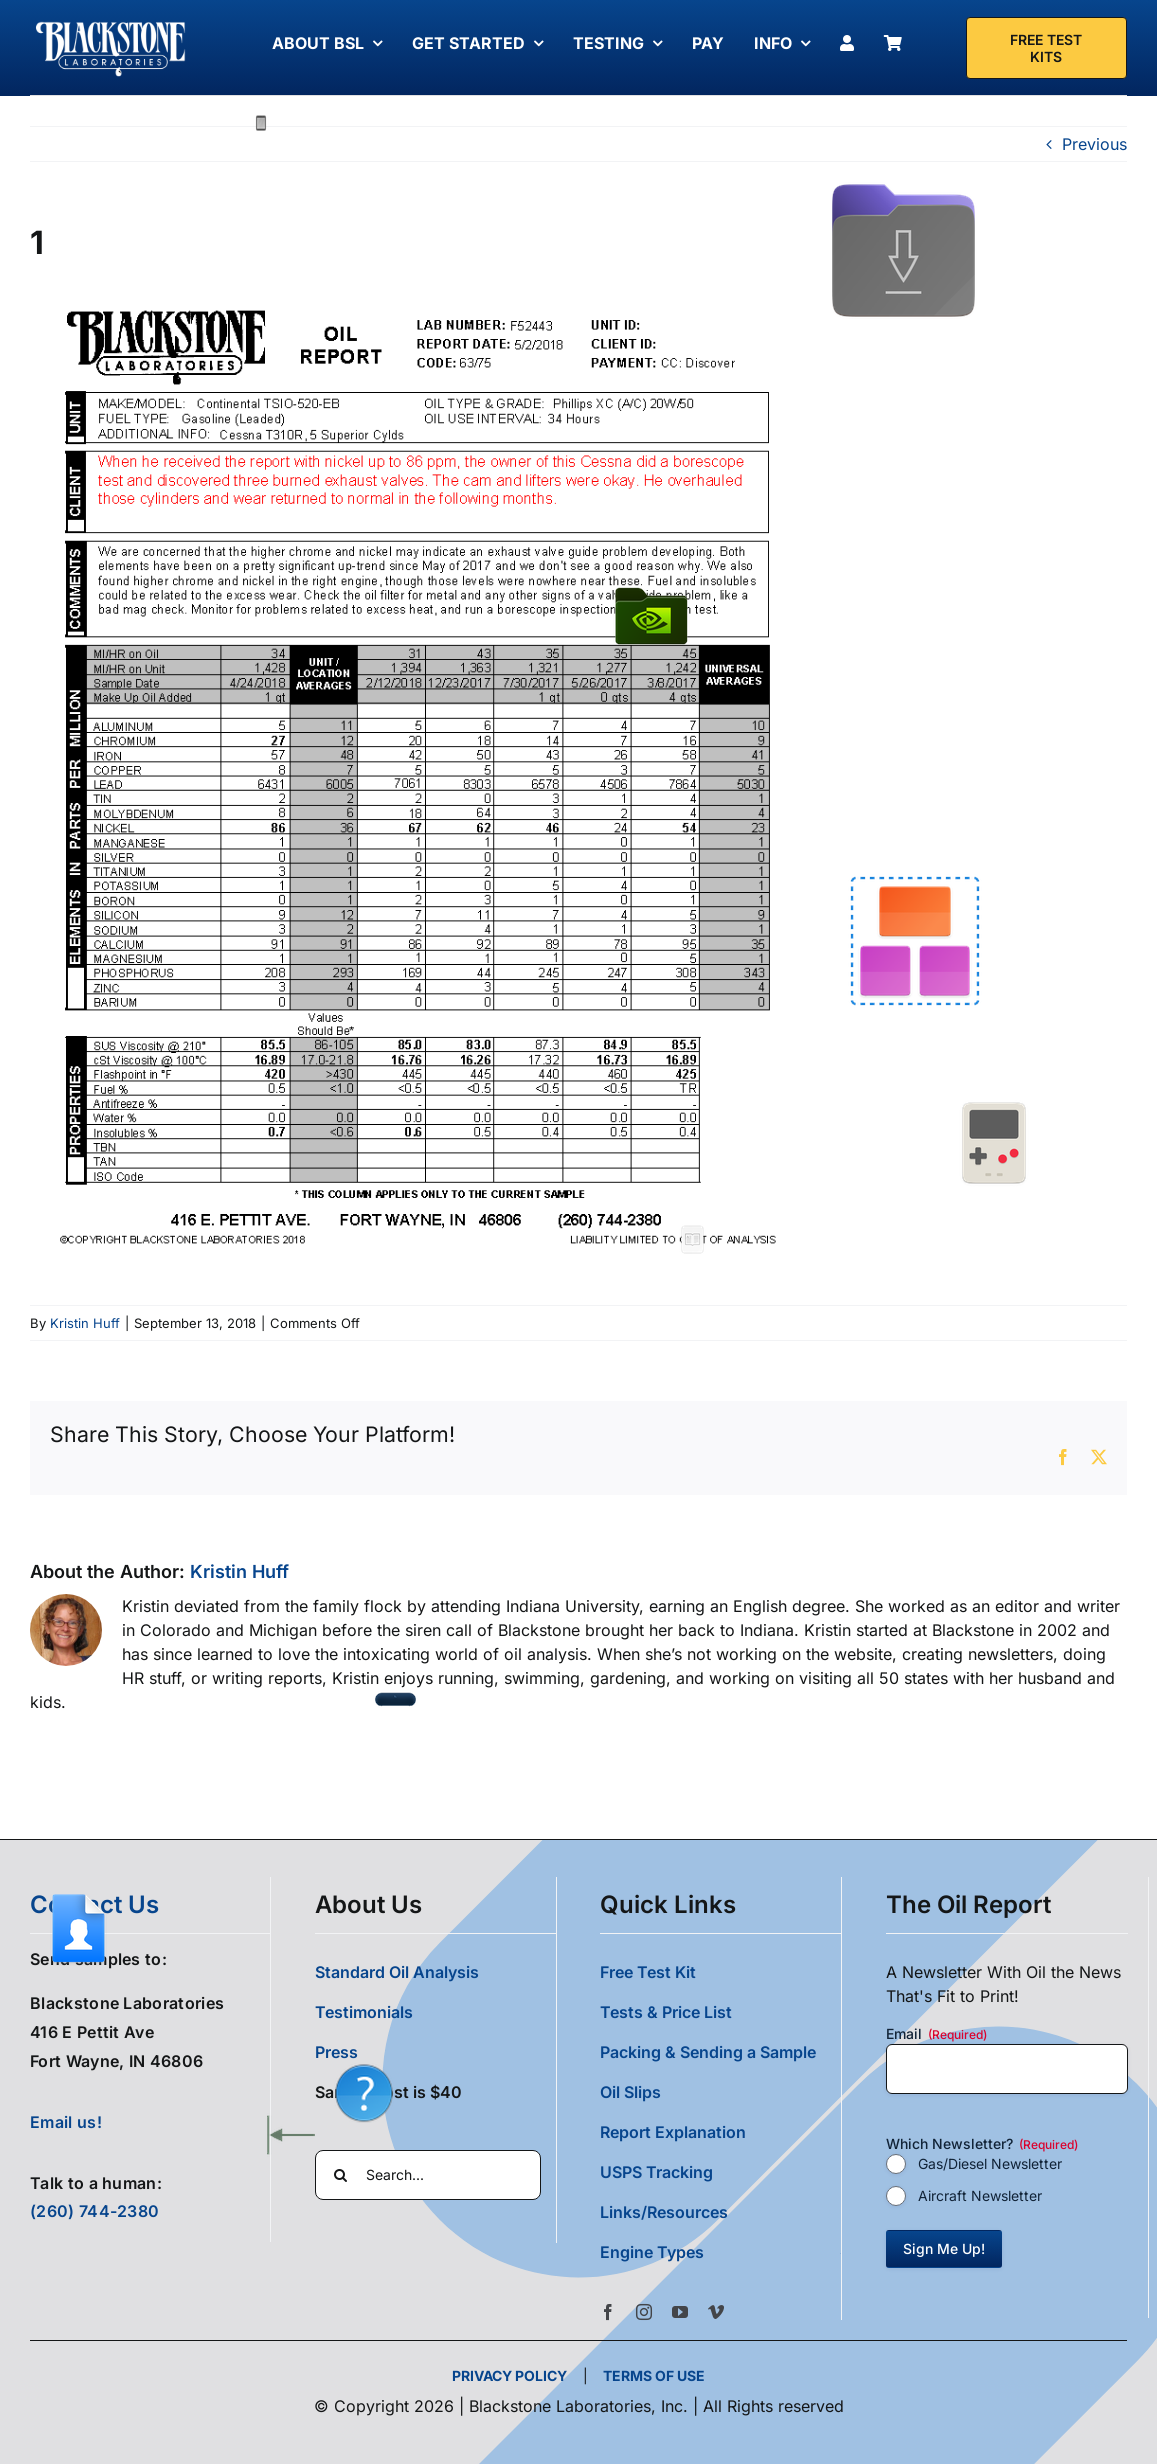 This screenshot has height=2464, width=1157. What do you see at coordinates (395, 1699) in the screenshot?
I see `connect to bluetooth speaker` at bounding box center [395, 1699].